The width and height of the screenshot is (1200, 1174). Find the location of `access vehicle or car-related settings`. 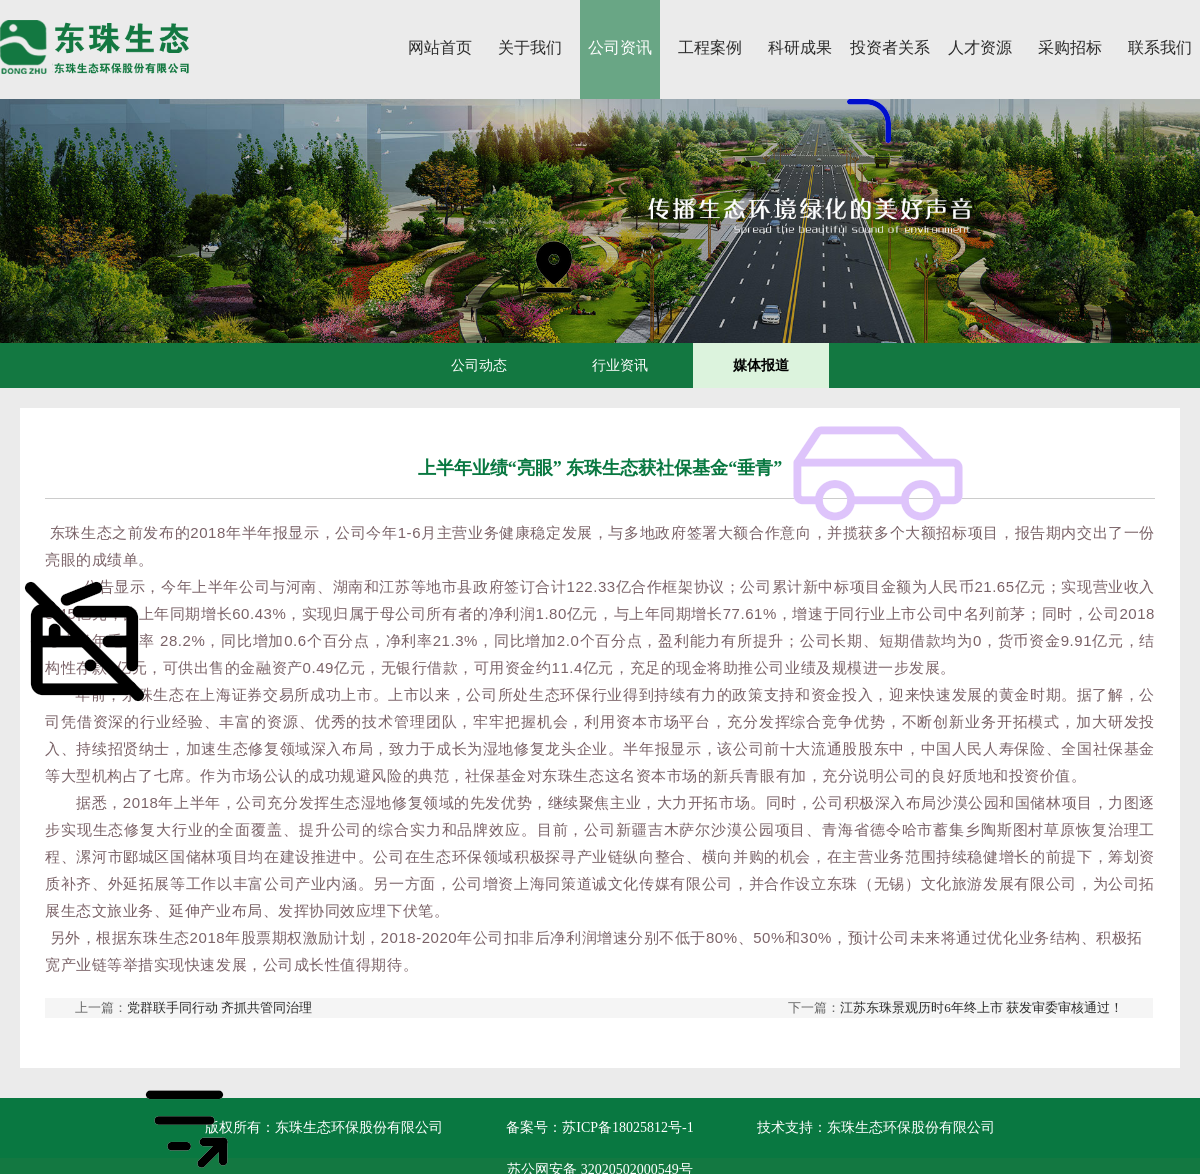

access vehicle or car-related settings is located at coordinates (878, 468).